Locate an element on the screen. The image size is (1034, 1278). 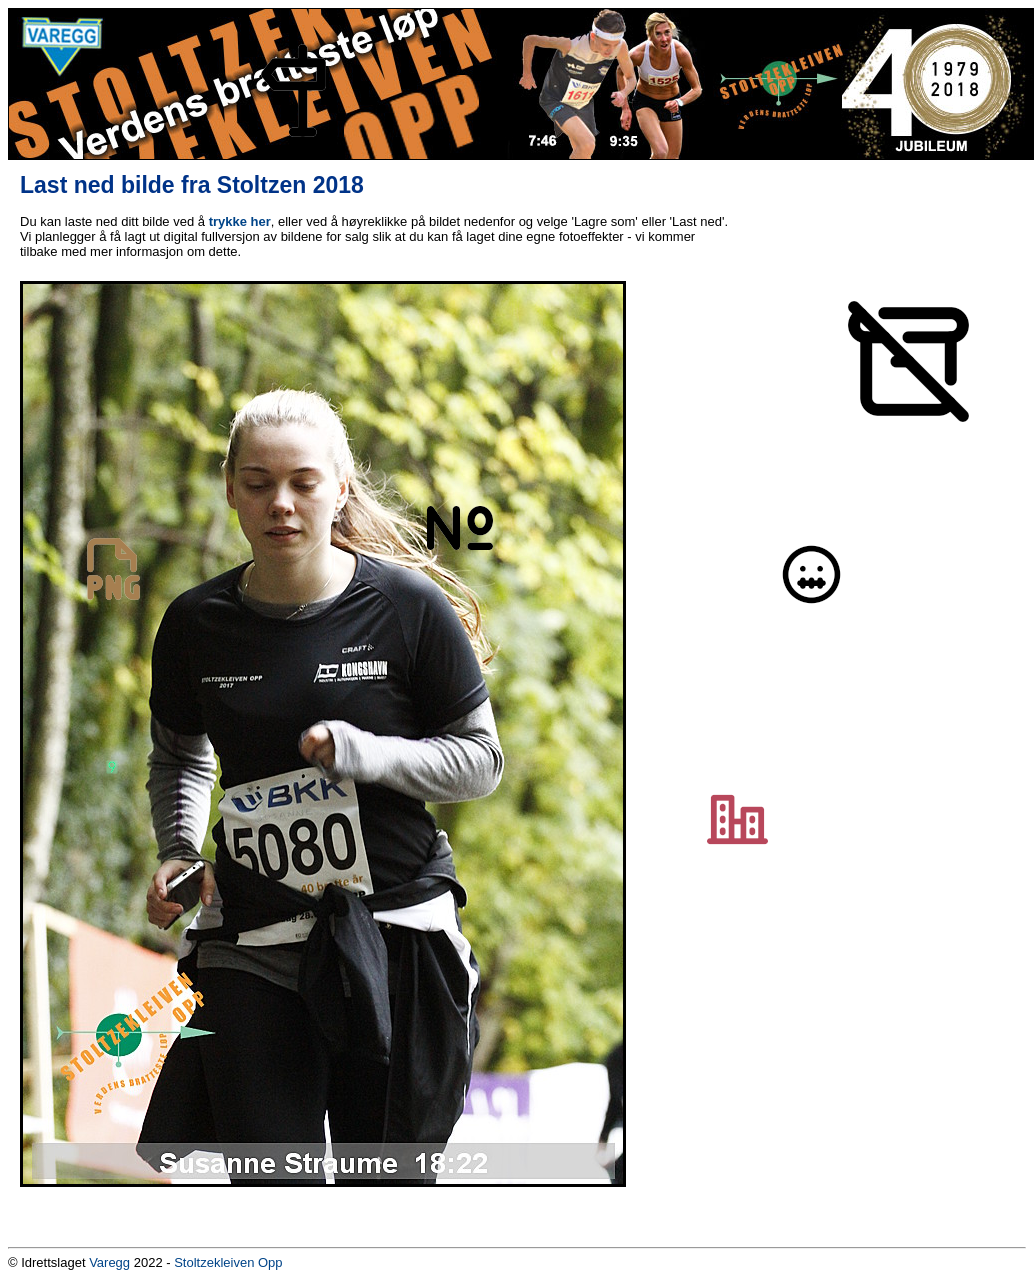
indicates a muted or silenced notification state is located at coordinates (811, 574).